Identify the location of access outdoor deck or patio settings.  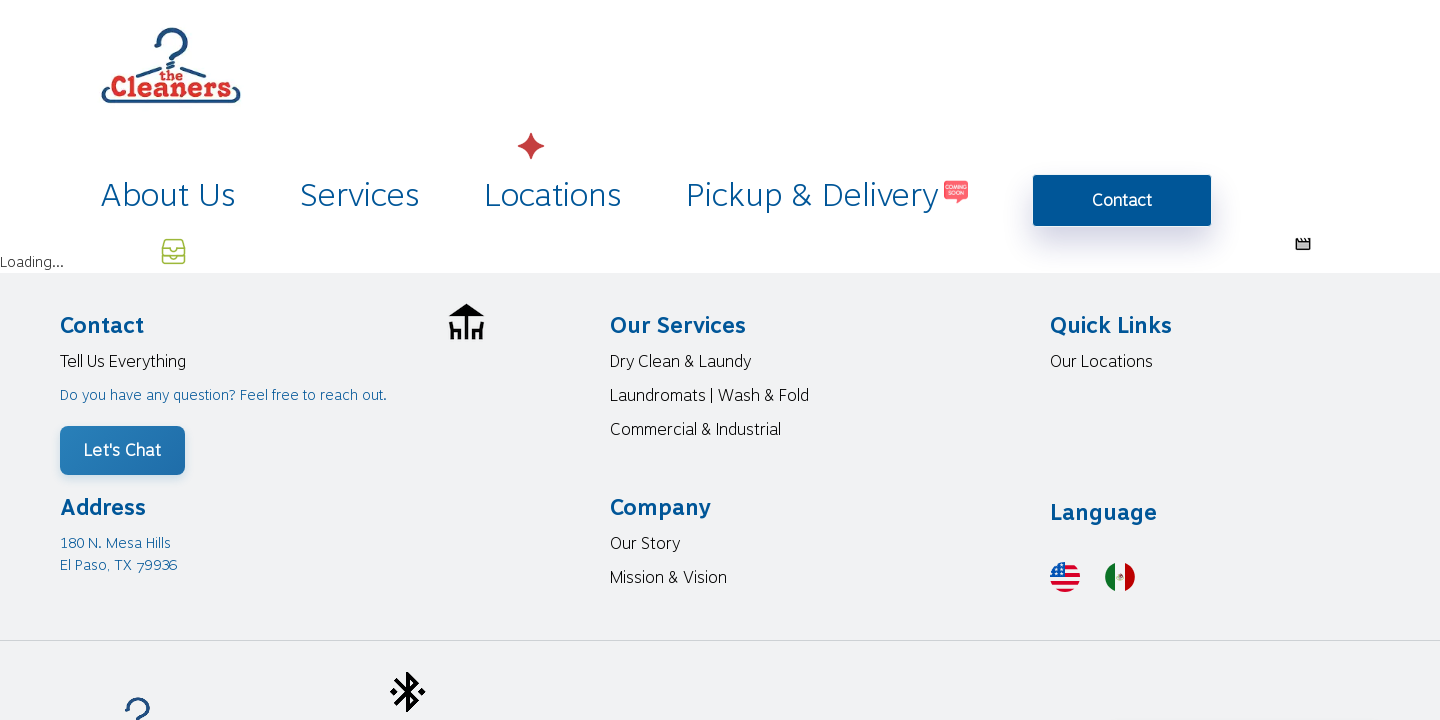
(466, 321).